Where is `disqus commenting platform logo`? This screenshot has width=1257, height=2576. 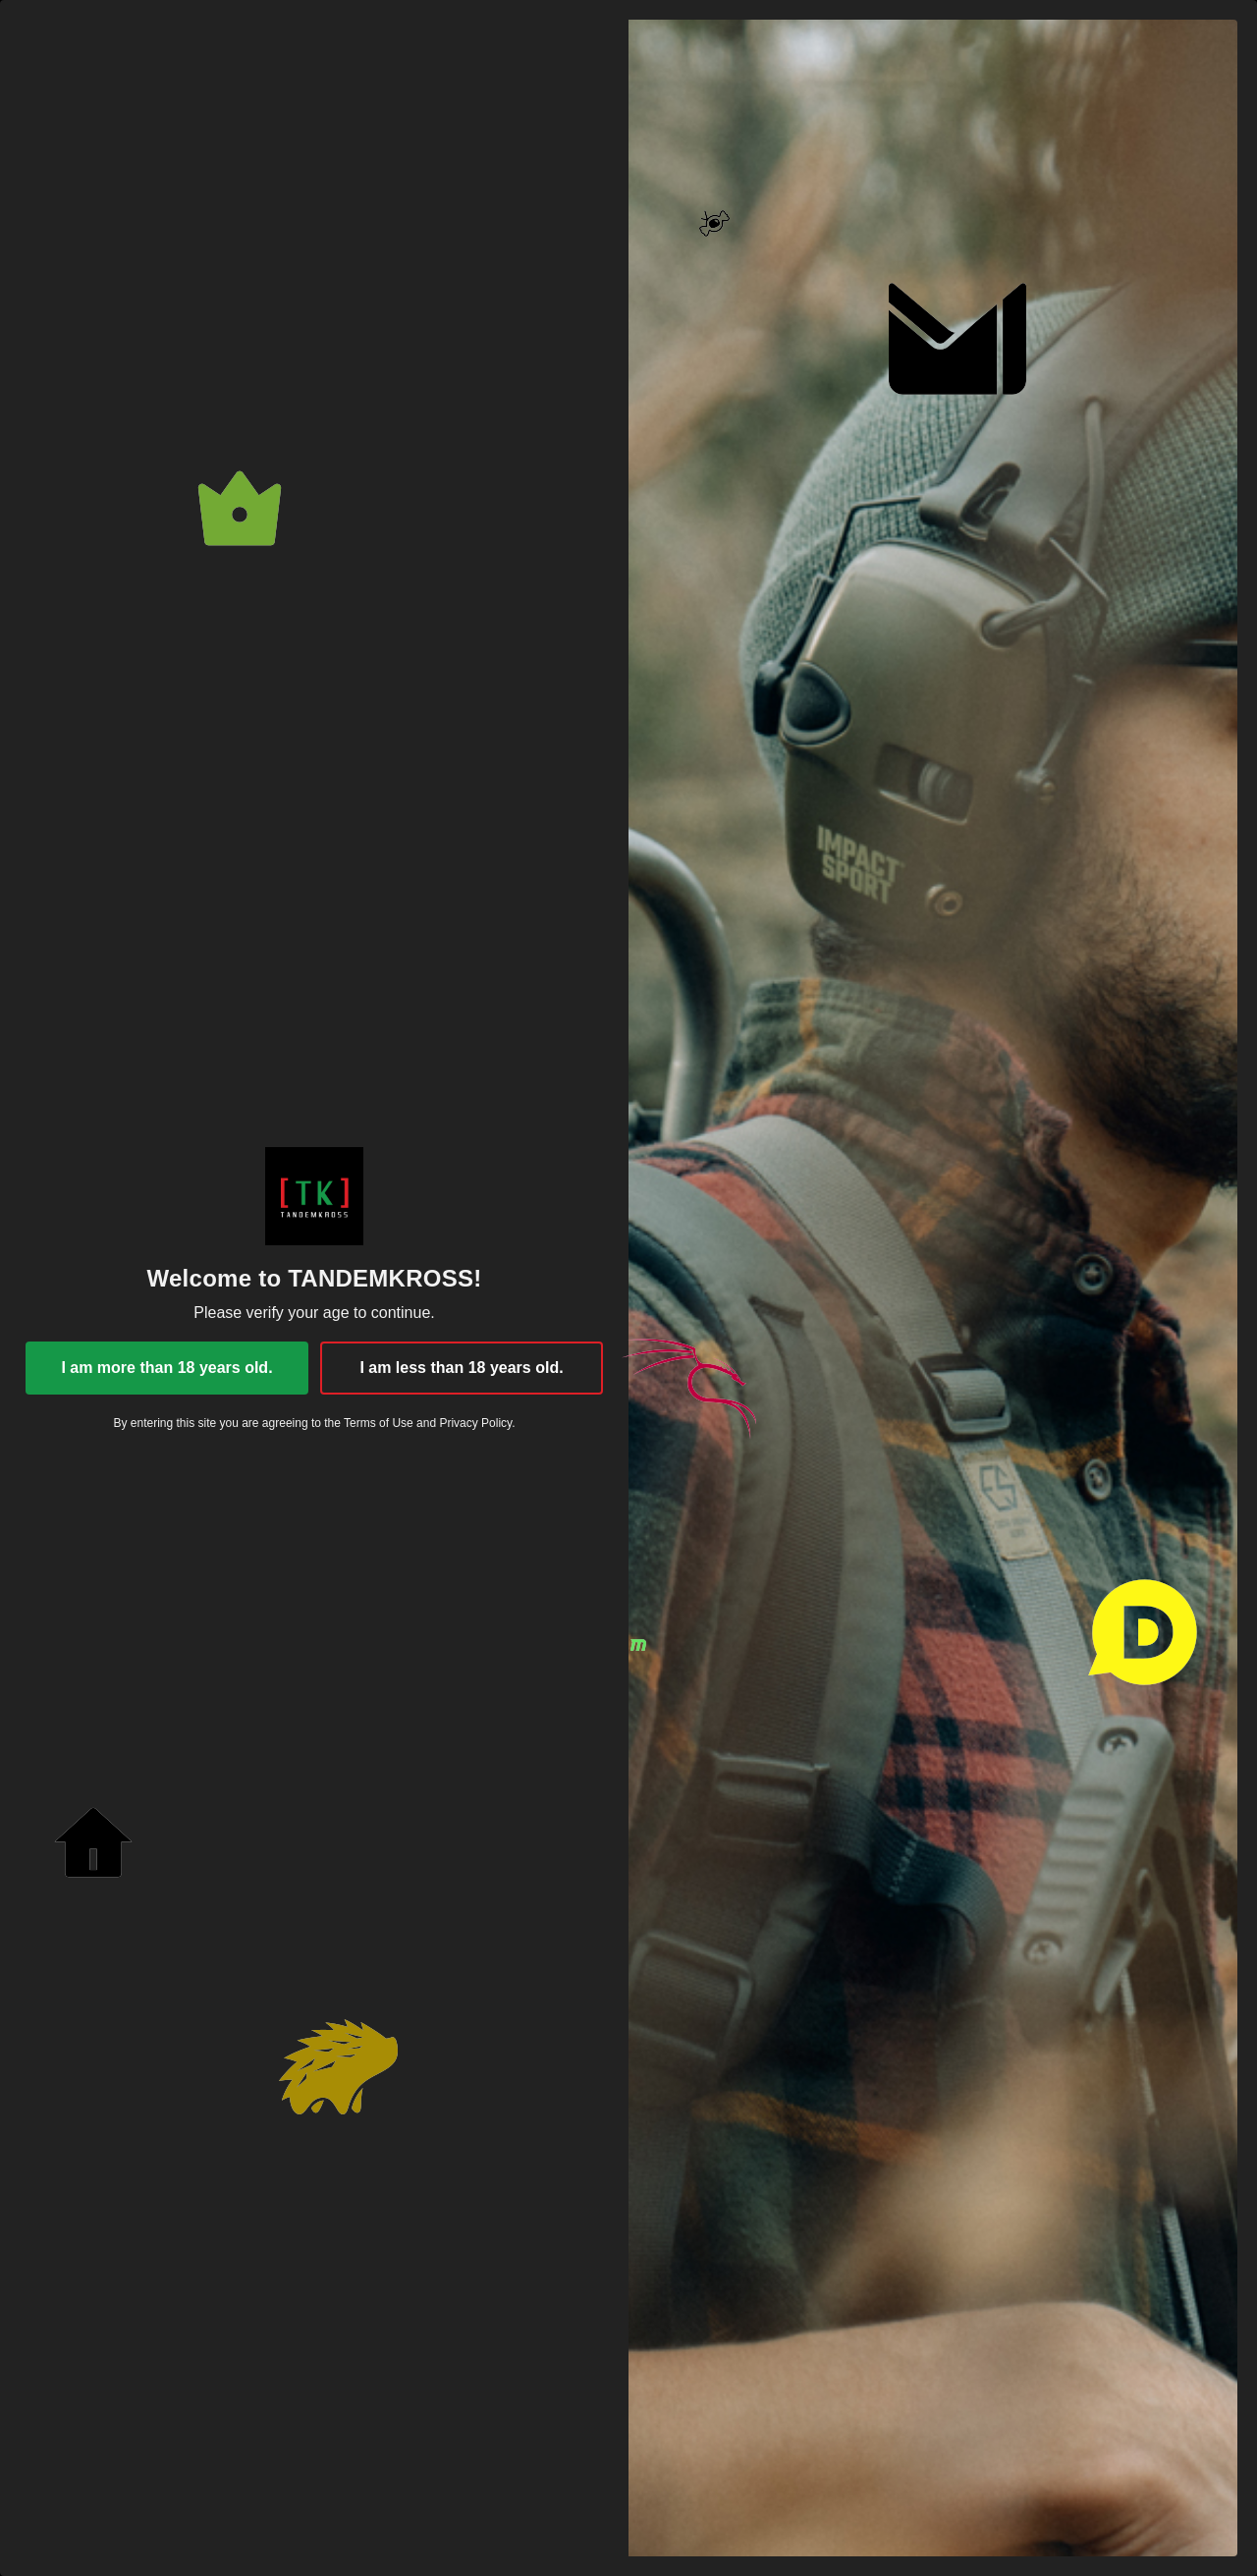
disqus commenting platform logo is located at coordinates (1144, 1632).